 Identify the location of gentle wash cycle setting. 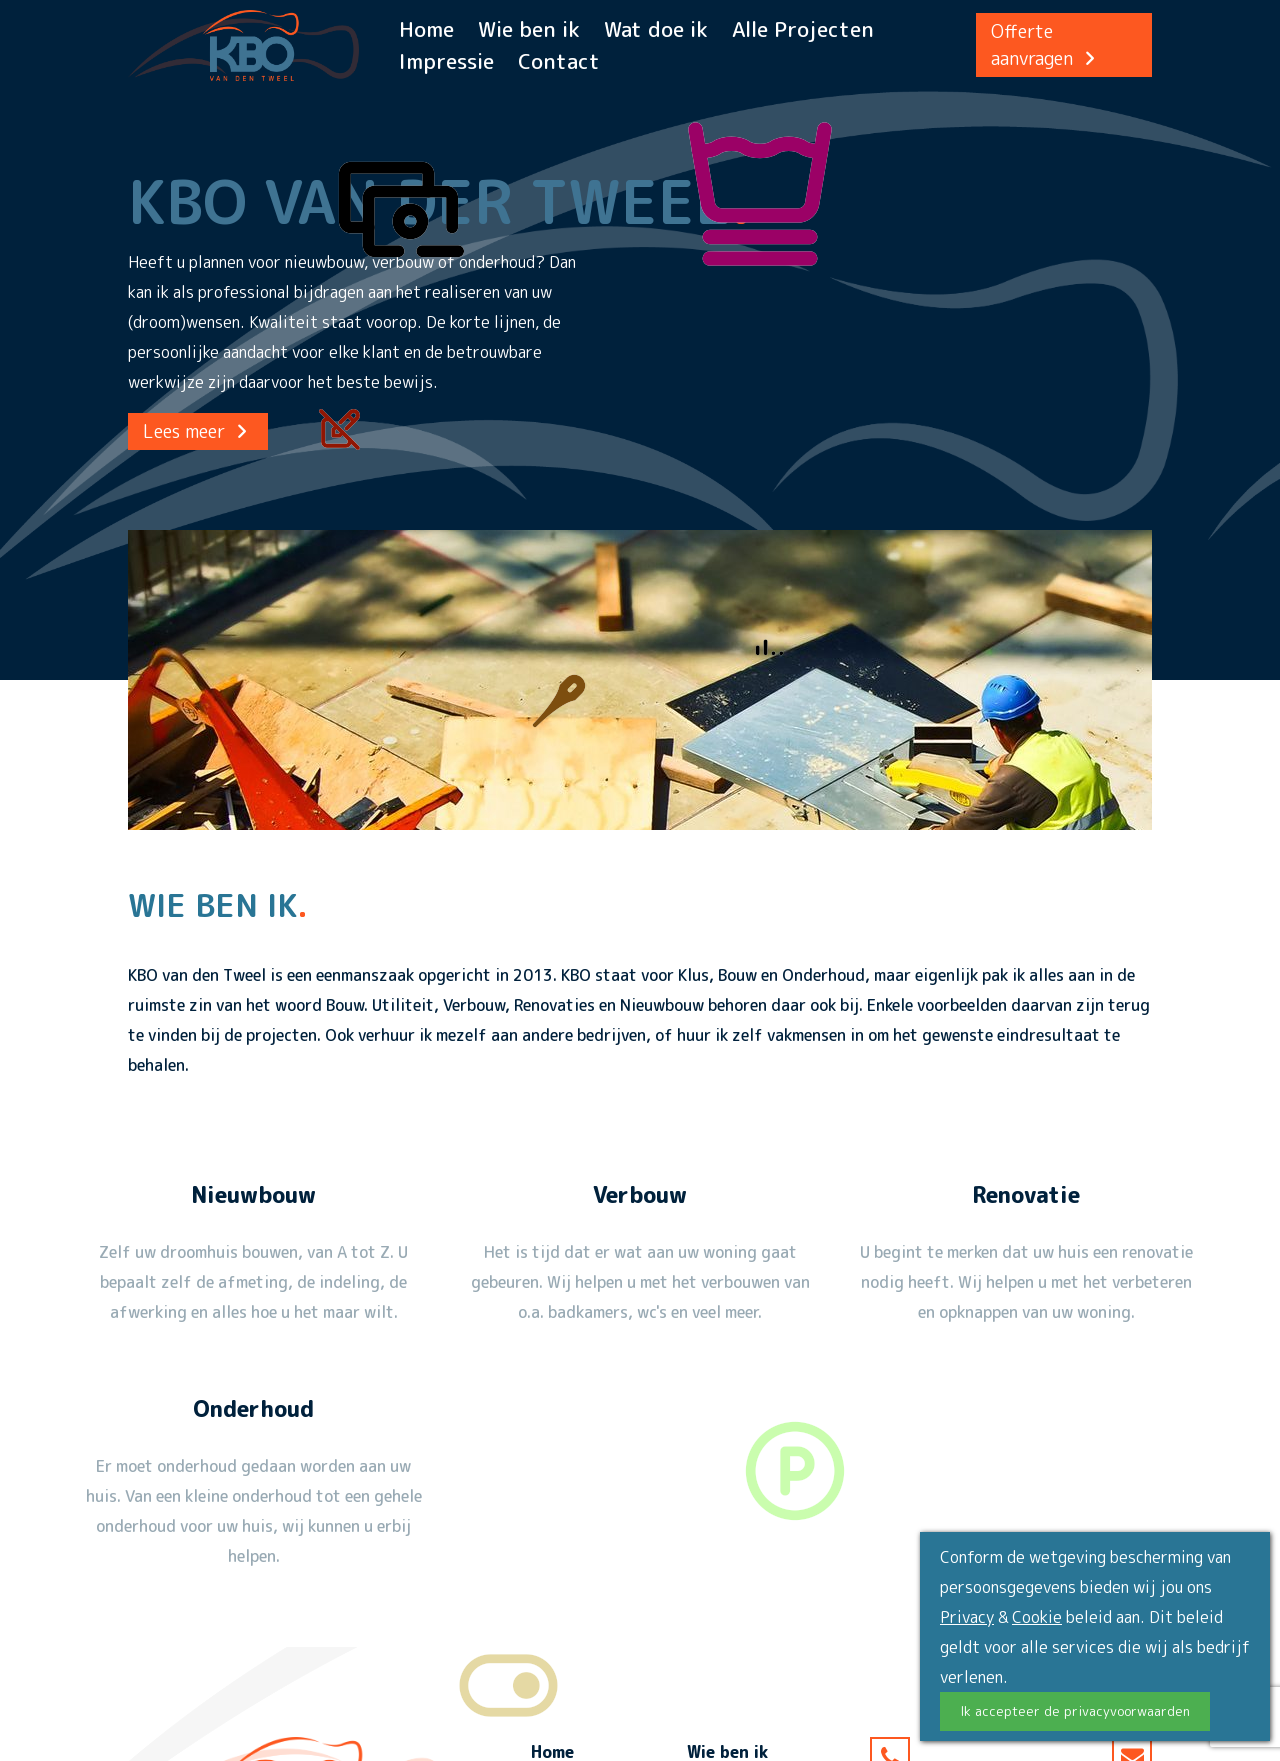
(760, 194).